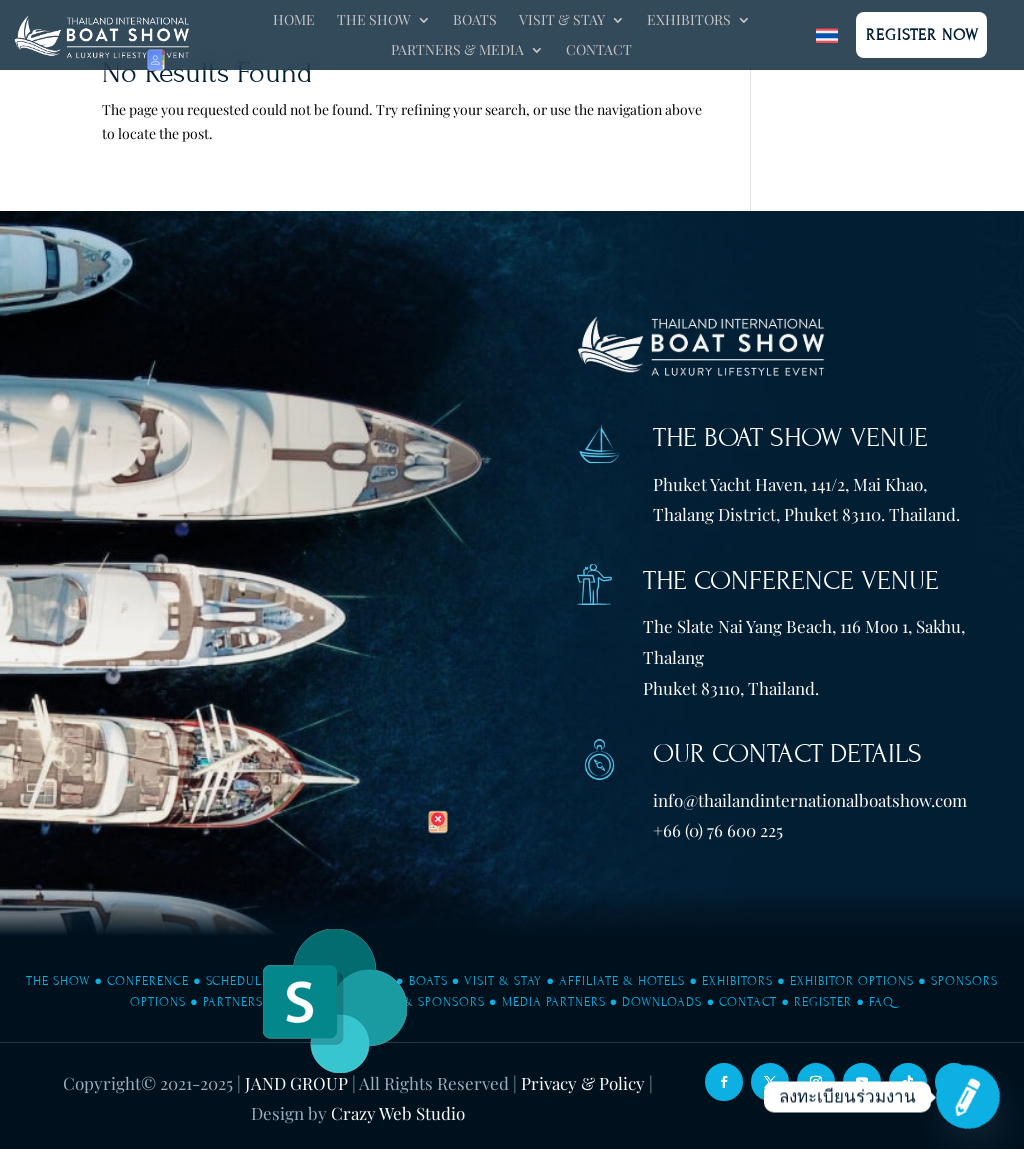 The height and width of the screenshot is (1149, 1024). I want to click on open Microsoft SharePoint app, so click(335, 1001).